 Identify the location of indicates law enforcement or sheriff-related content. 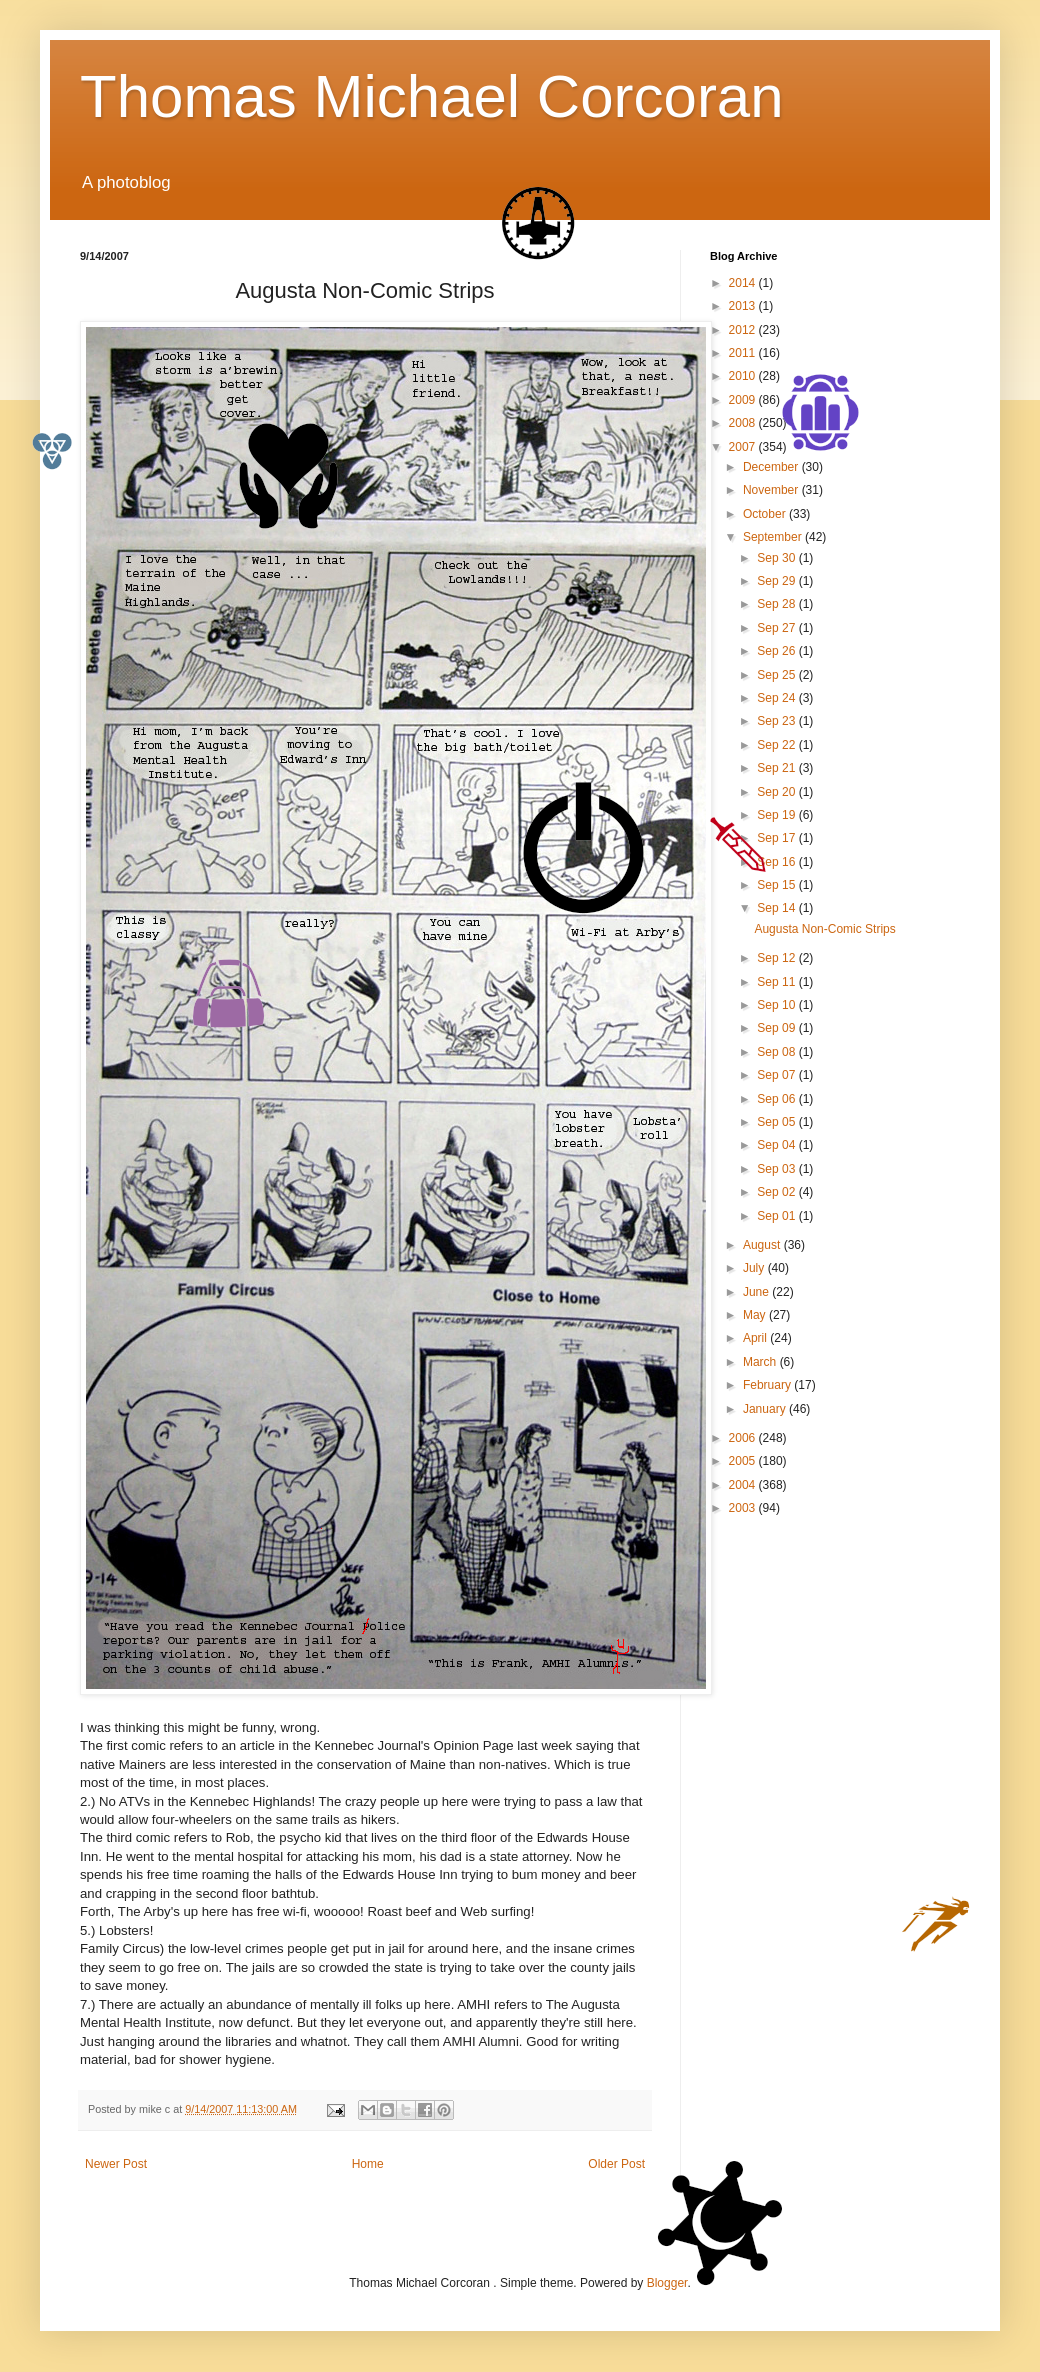
(720, 2222).